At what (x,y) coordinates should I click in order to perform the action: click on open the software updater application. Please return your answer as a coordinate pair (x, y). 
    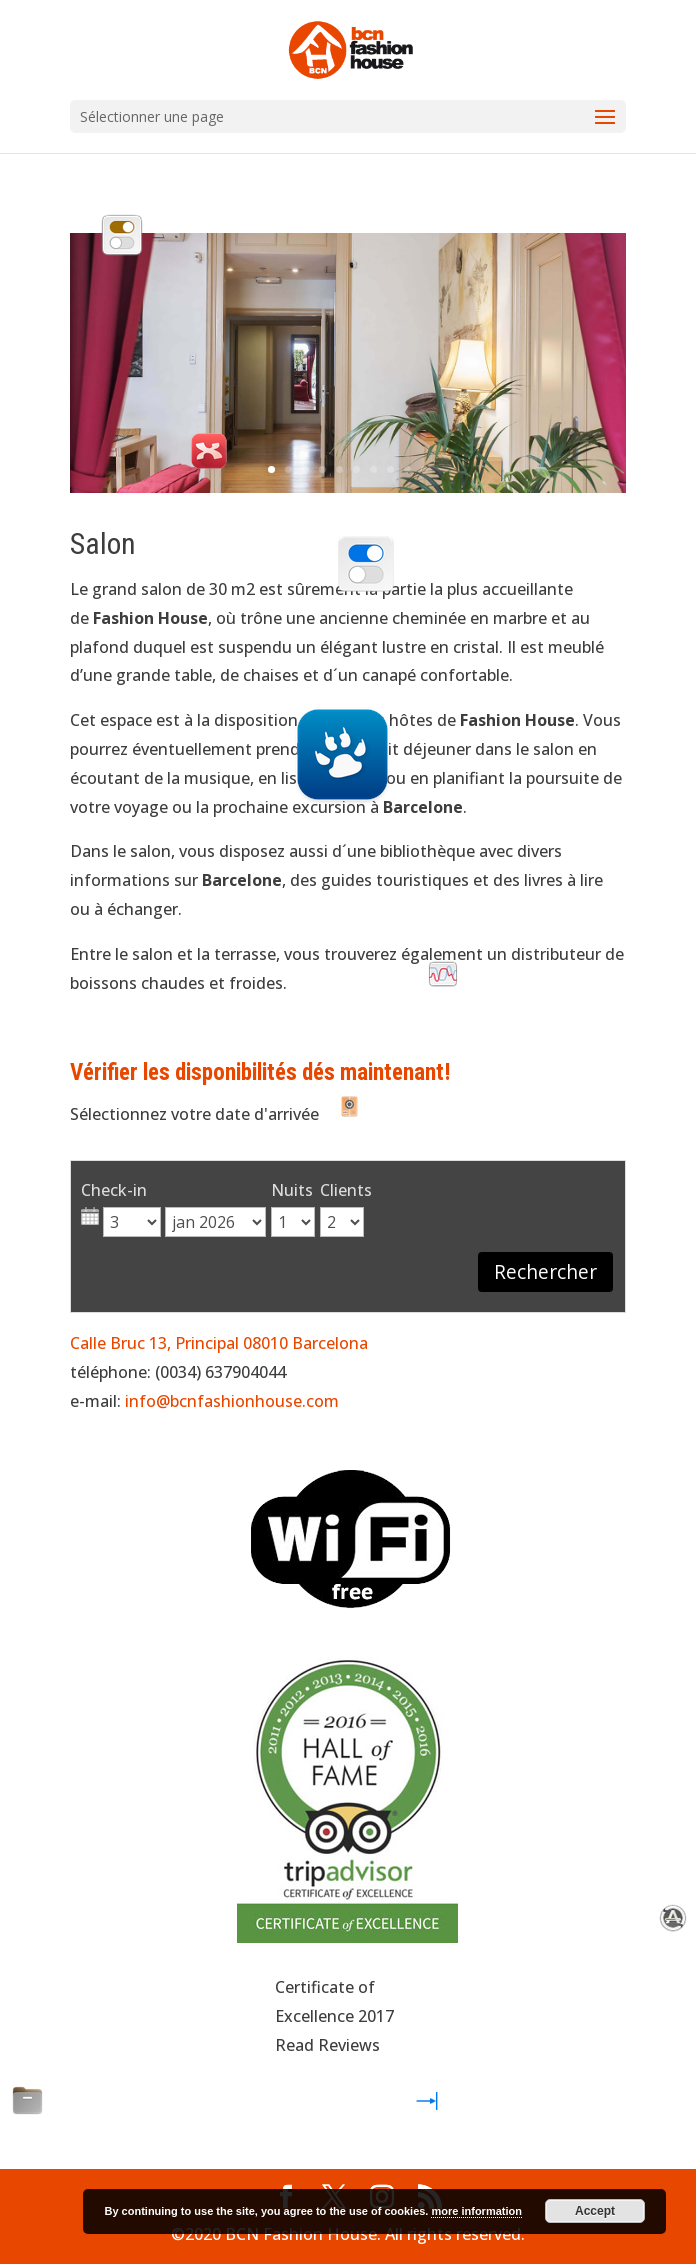
    Looking at the image, I should click on (673, 1918).